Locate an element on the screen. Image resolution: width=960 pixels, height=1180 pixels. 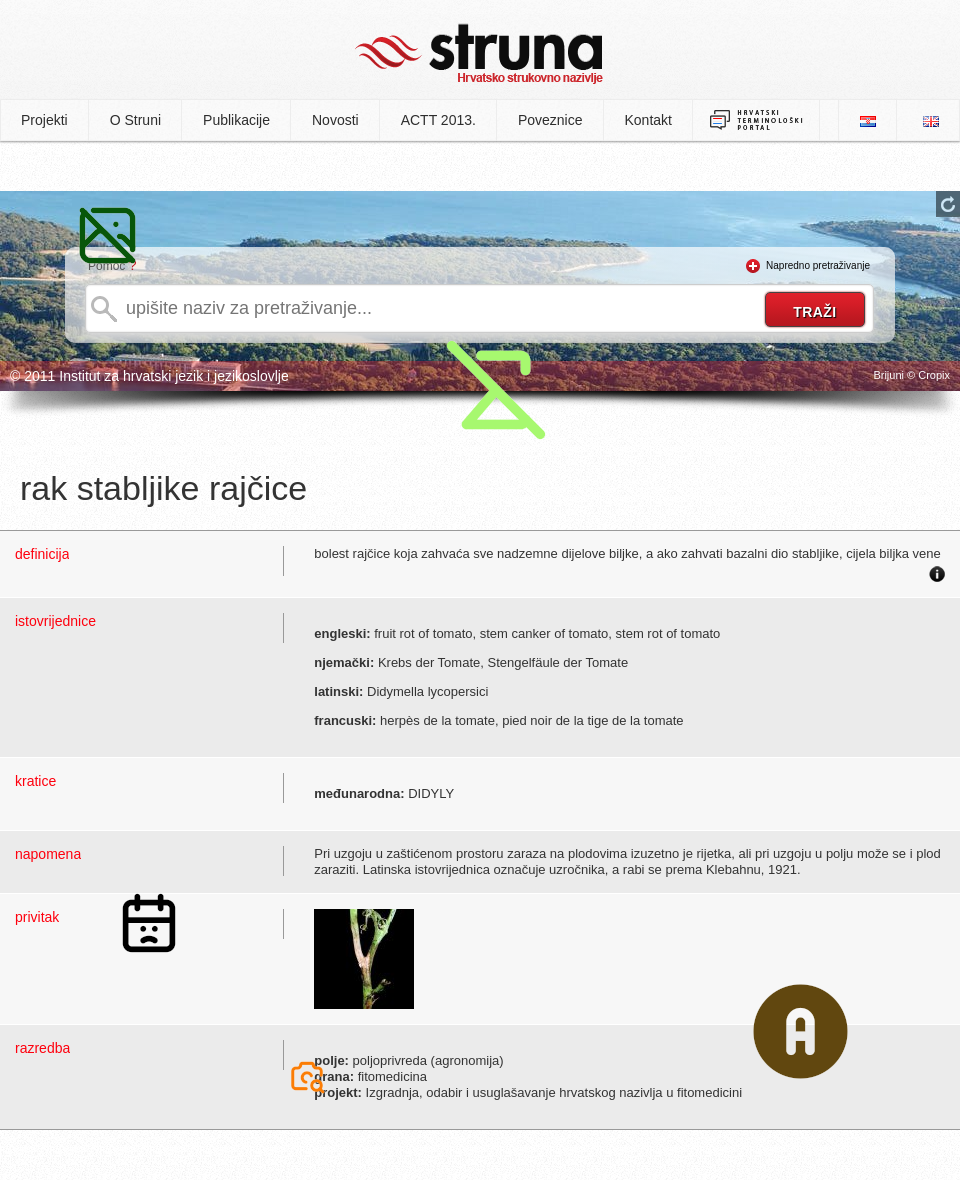
image unavailable or cannot be displayed is located at coordinates (107, 235).